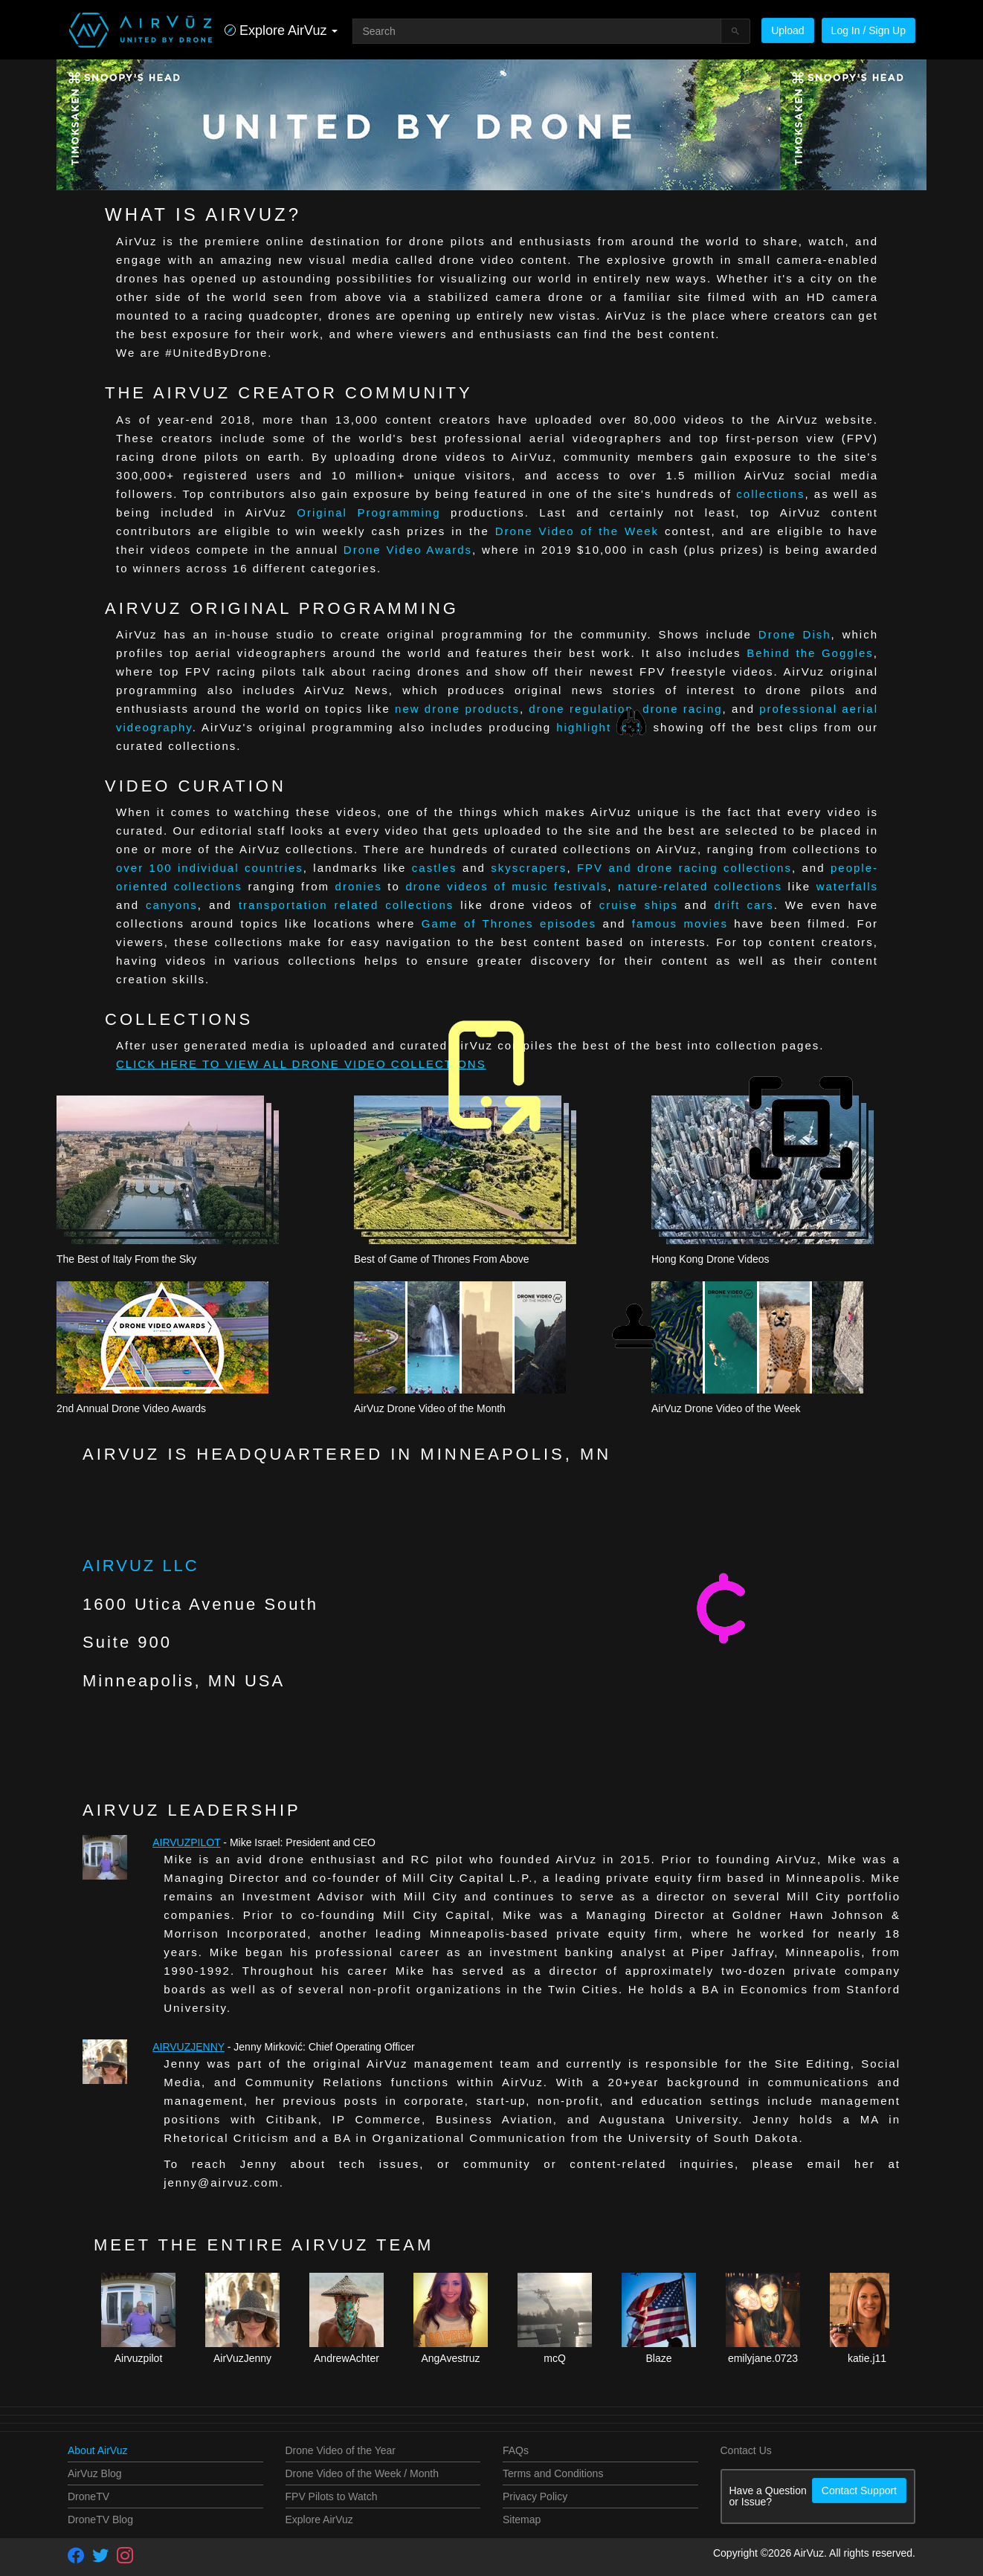 The width and height of the screenshot is (983, 2576). Describe the element at coordinates (801, 1128) in the screenshot. I see `scan a QR code or barcode` at that location.